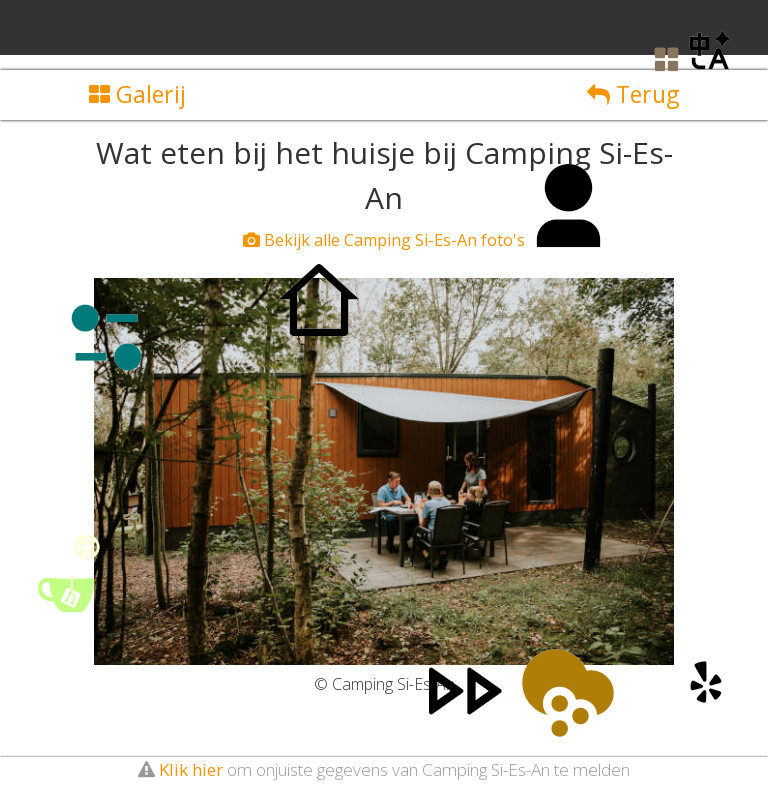 This screenshot has height=807, width=768. Describe the element at coordinates (706, 682) in the screenshot. I see `open the yelp app` at that location.